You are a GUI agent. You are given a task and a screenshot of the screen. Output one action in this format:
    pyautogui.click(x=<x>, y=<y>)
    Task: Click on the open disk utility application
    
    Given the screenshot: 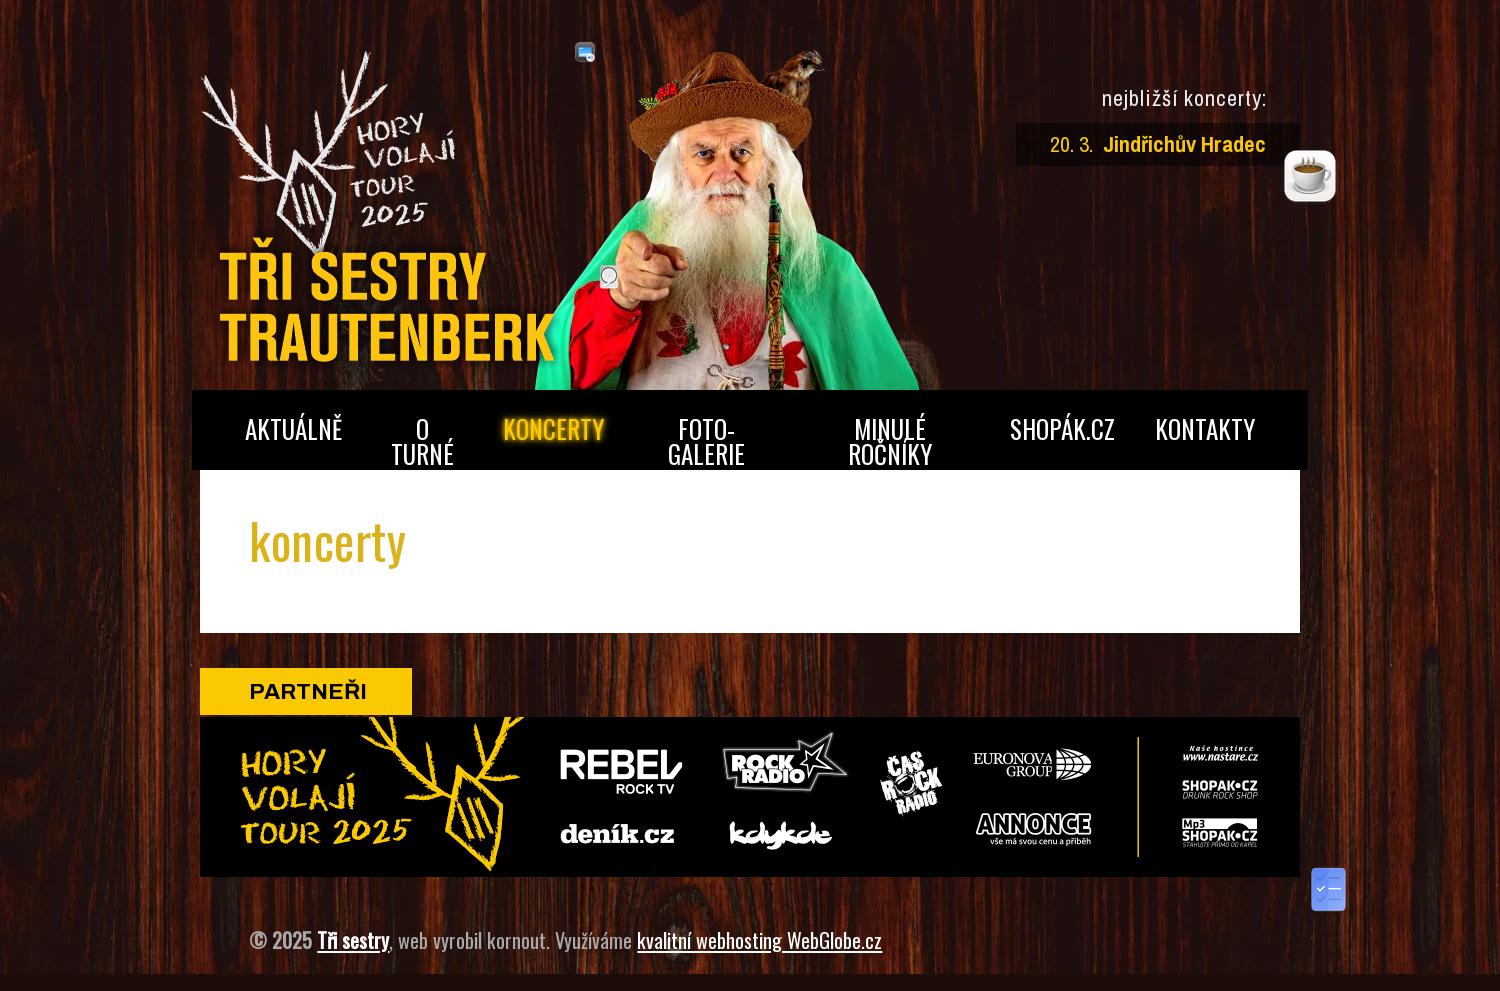 What is the action you would take?
    pyautogui.click(x=609, y=277)
    